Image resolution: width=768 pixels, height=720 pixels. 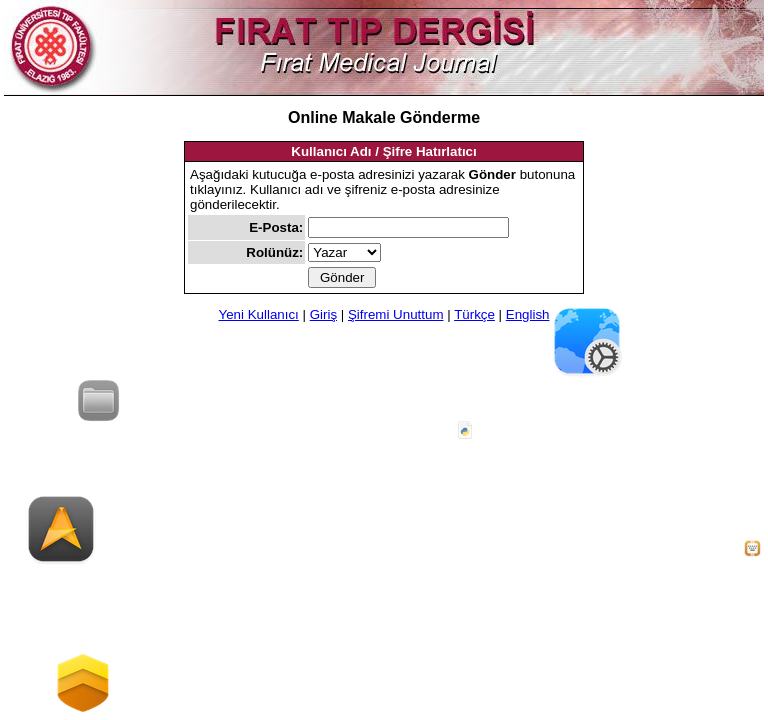 What do you see at coordinates (61, 529) in the screenshot?
I see `open akira vector graphics editor` at bounding box center [61, 529].